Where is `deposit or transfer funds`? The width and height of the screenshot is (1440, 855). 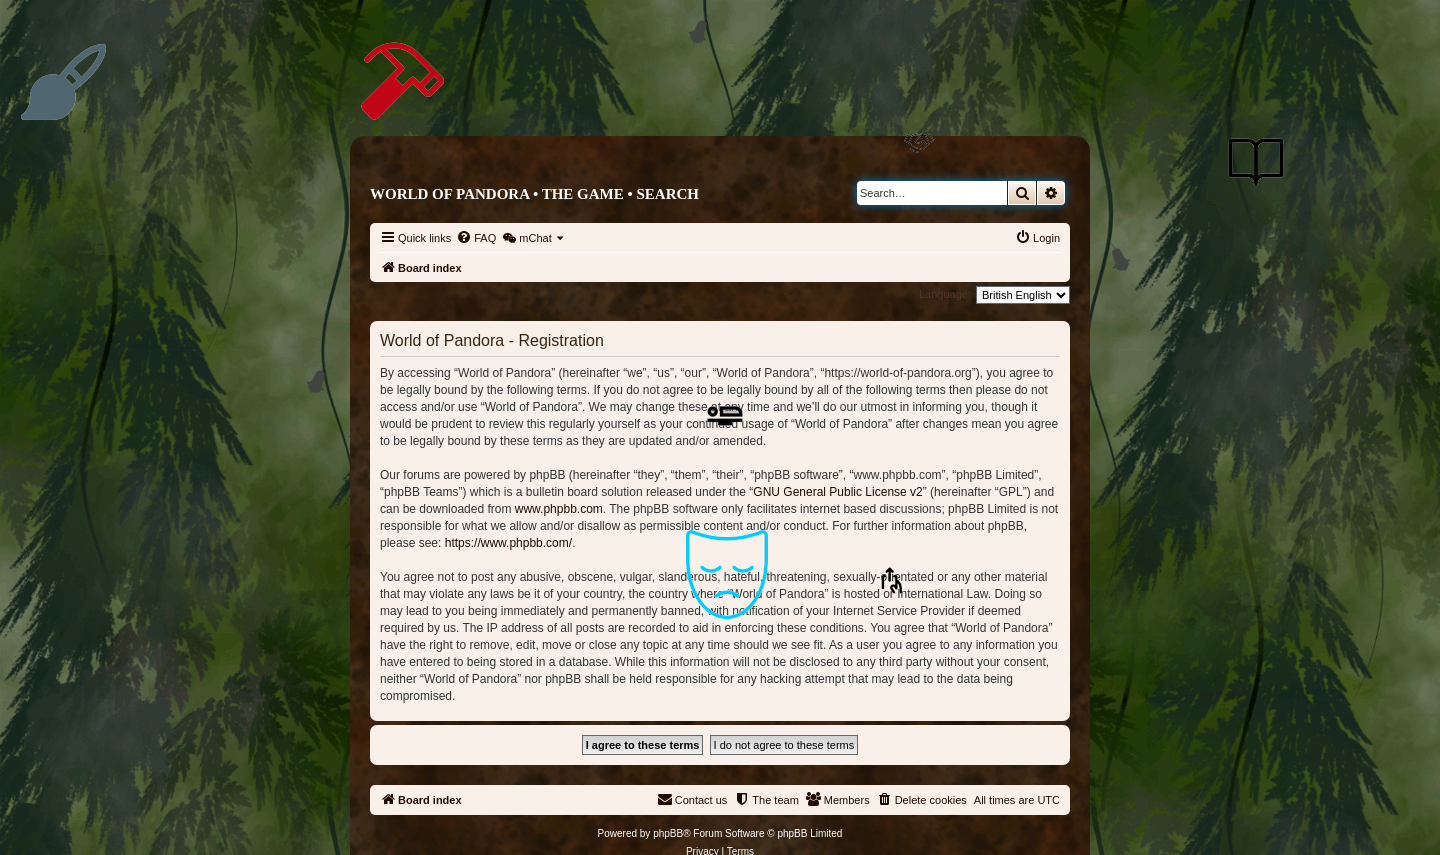
deposit or transfer funds is located at coordinates (890, 580).